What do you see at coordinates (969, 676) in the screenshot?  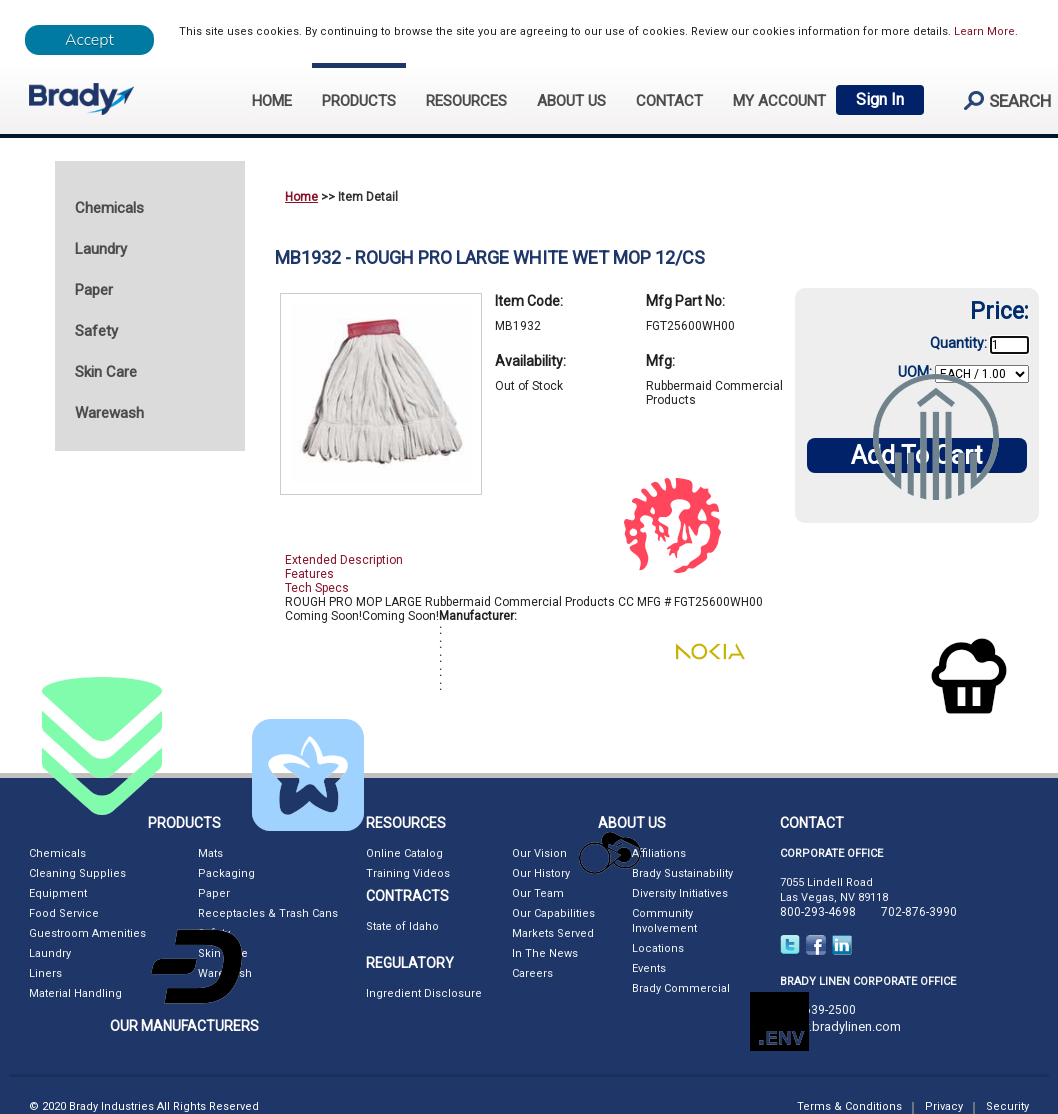 I see `view birthday or celebration notifications` at bounding box center [969, 676].